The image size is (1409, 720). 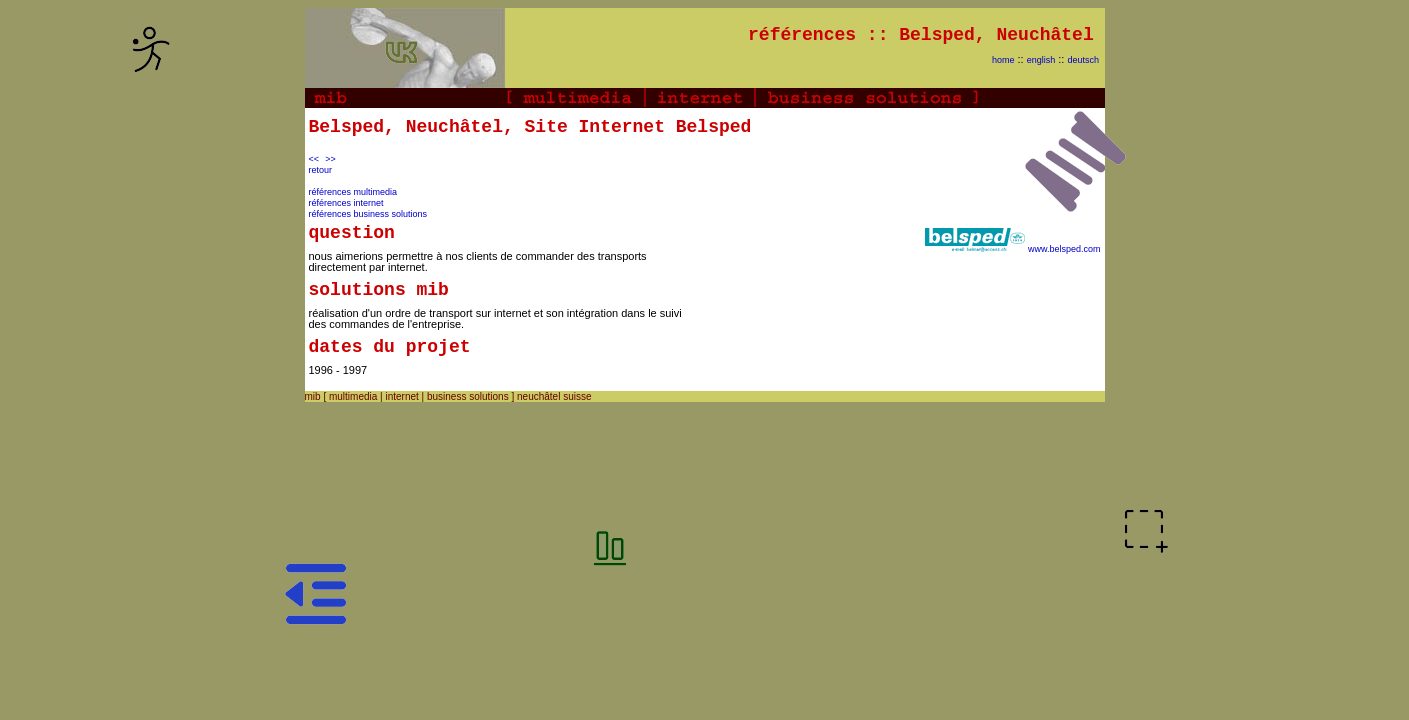 What do you see at coordinates (1075, 161) in the screenshot?
I see `open or view a thread` at bounding box center [1075, 161].